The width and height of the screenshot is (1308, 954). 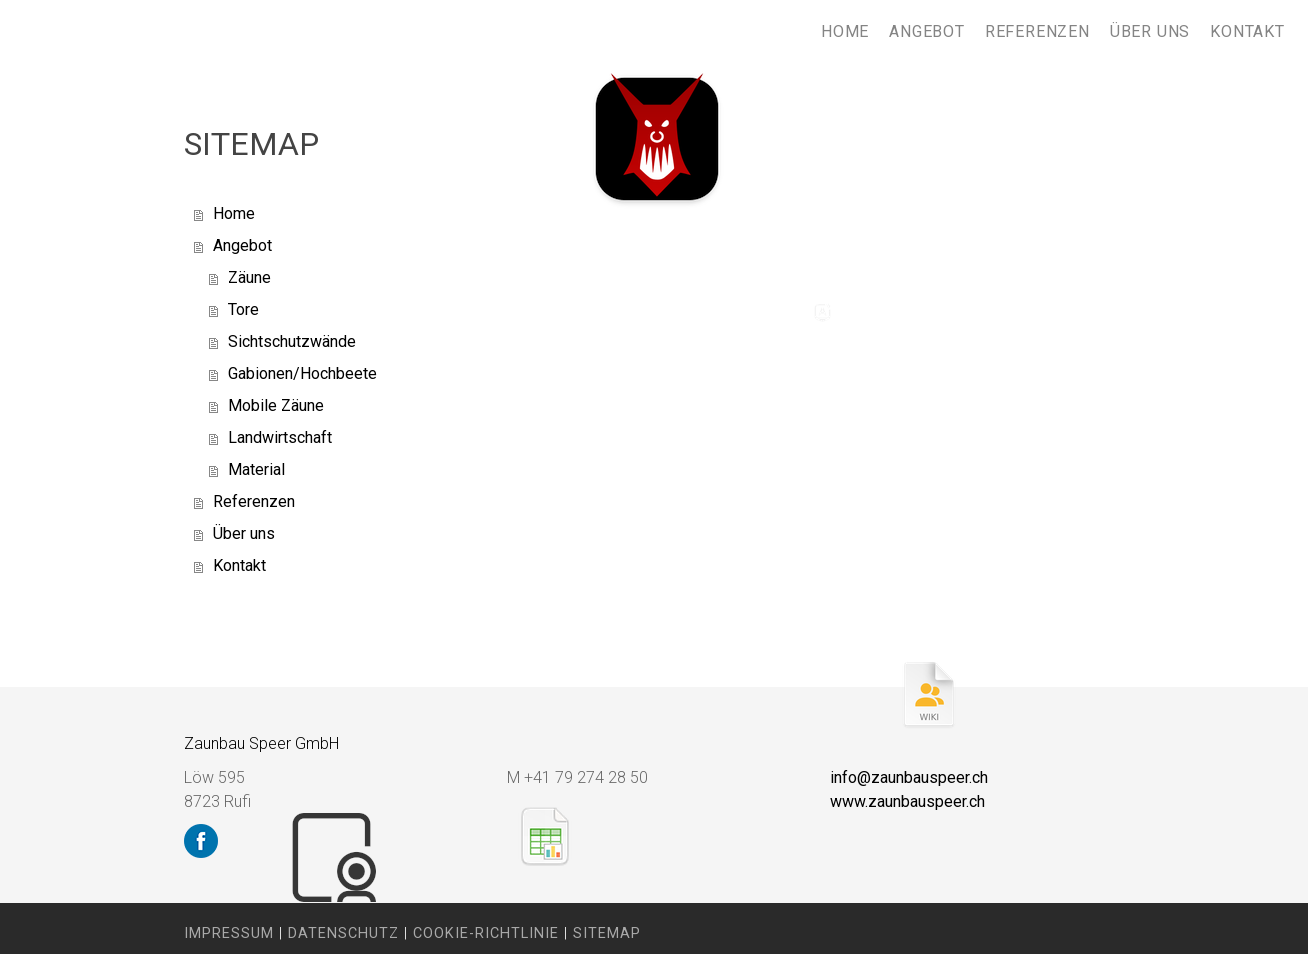 What do you see at coordinates (657, 139) in the screenshot?
I see `launch dungeon keeper game` at bounding box center [657, 139].